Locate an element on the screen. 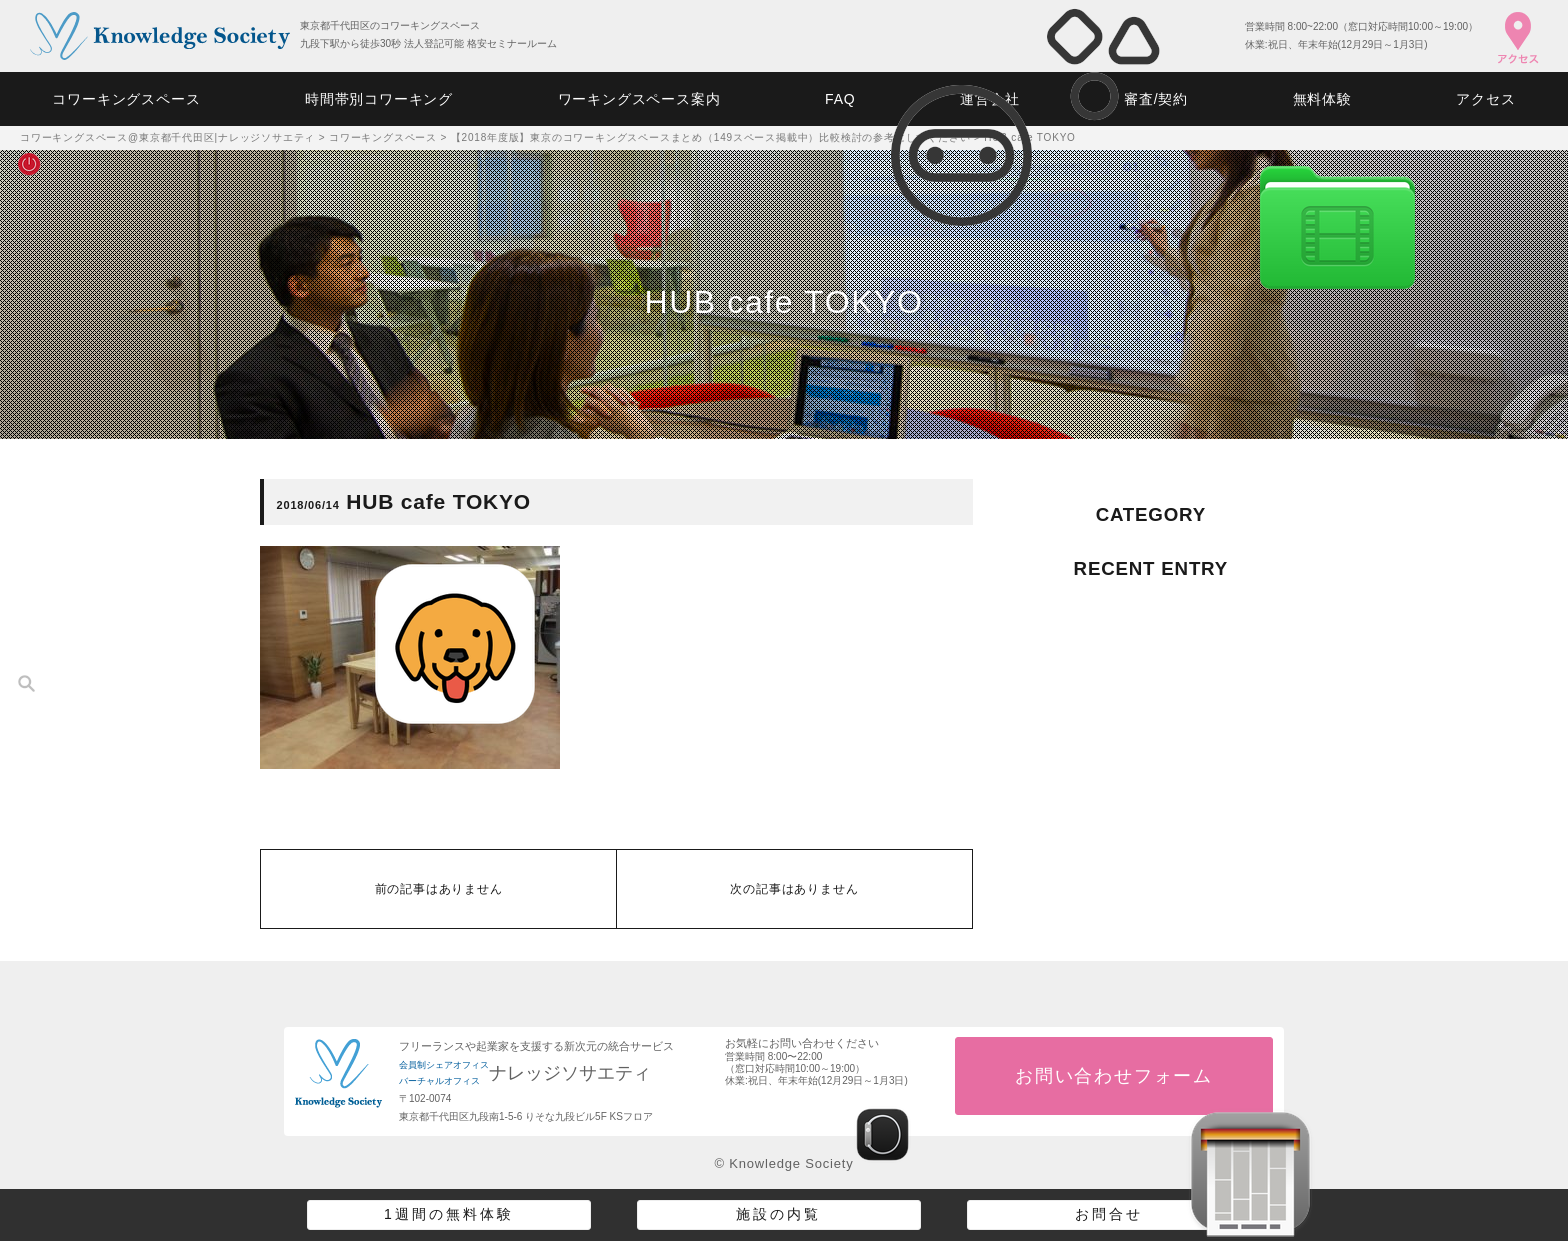 Image resolution: width=1568 pixels, height=1241 pixels. open pulp comic book reader app is located at coordinates (1250, 1171).